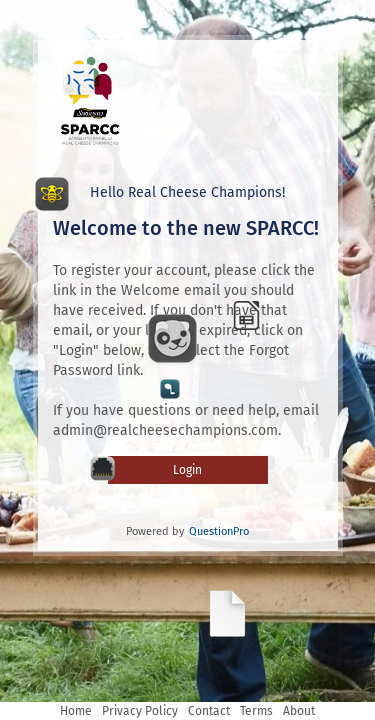 The width and height of the screenshot is (375, 720). What do you see at coordinates (246, 315) in the screenshot?
I see `open LibreOffice Impress presentation software` at bounding box center [246, 315].